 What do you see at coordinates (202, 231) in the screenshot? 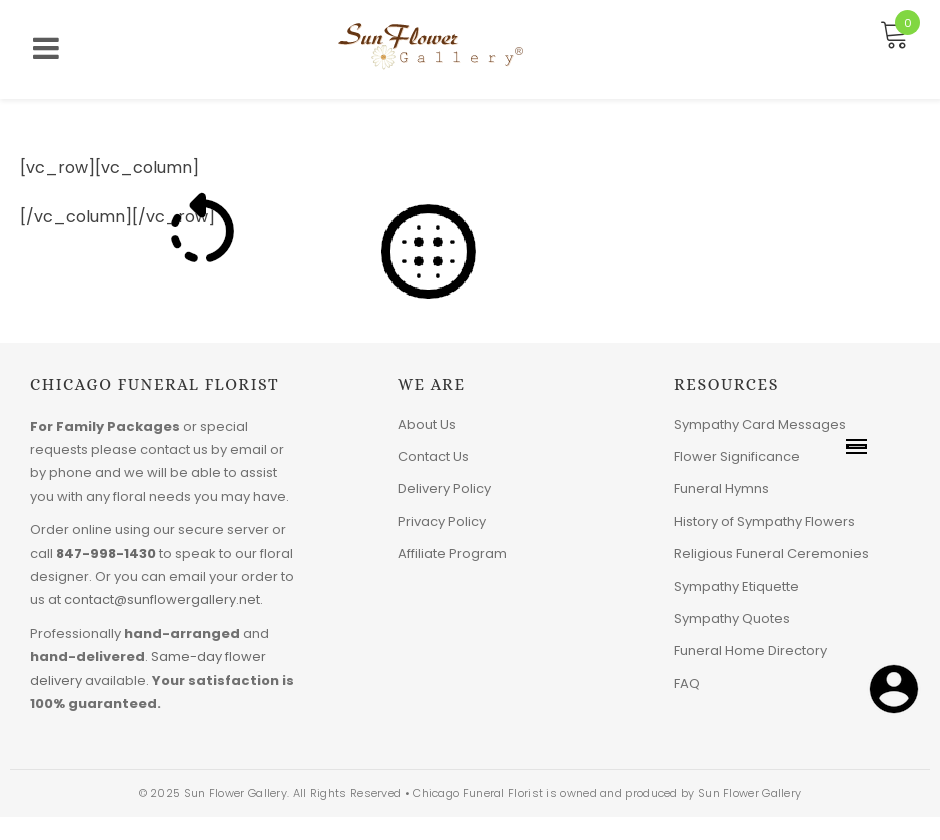
I see `rotate image counterclockwise` at bounding box center [202, 231].